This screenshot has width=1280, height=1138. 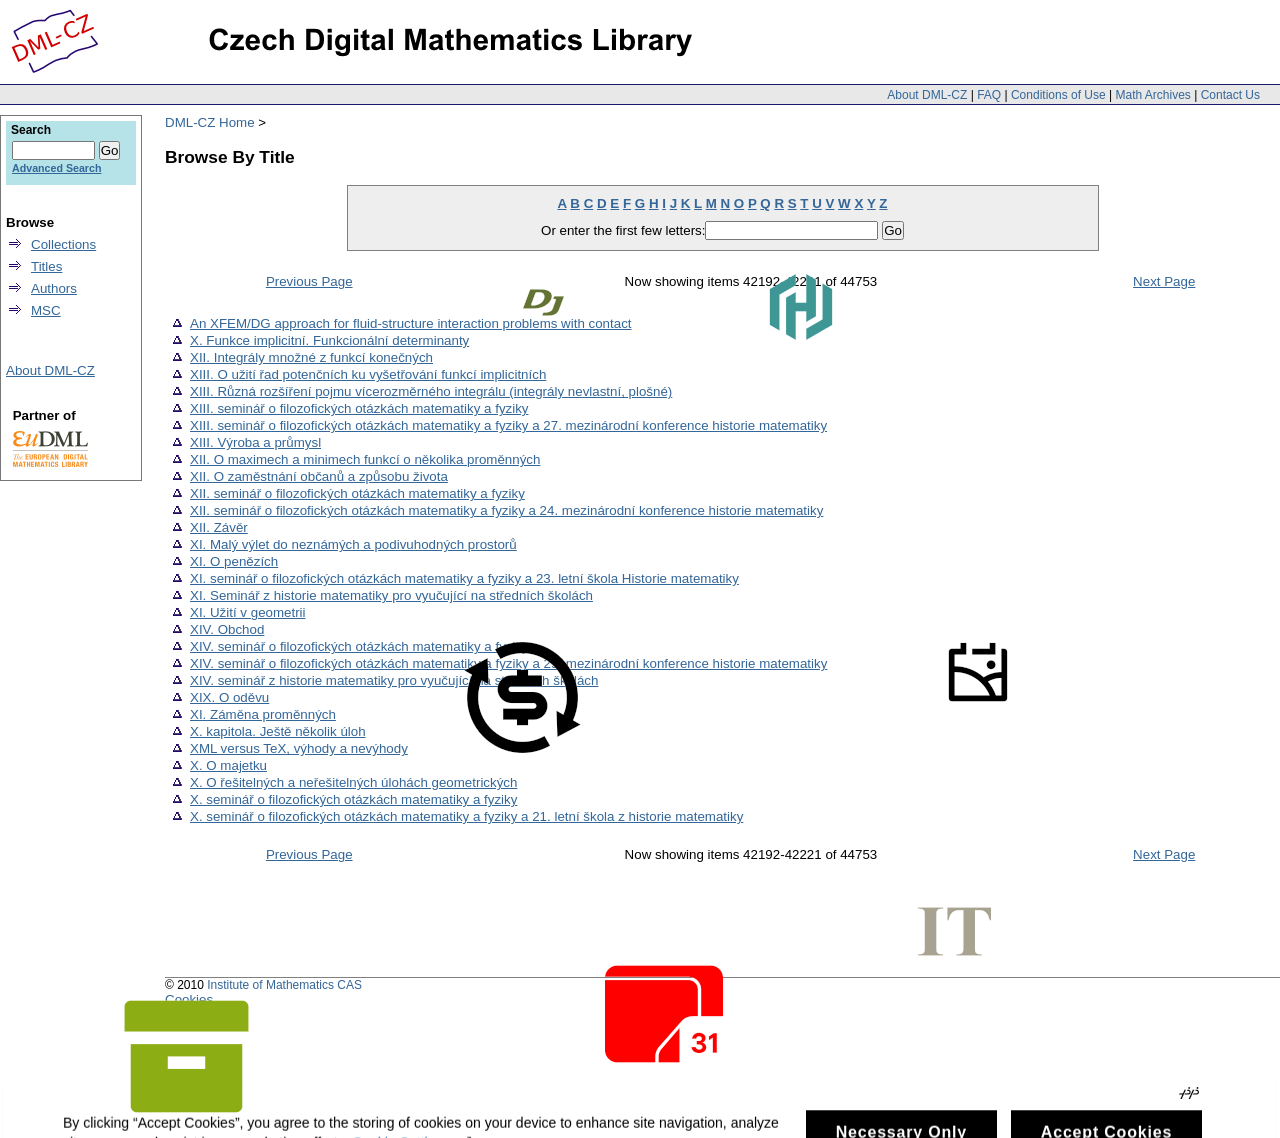 I want to click on currency exchange or conversion, so click(x=522, y=697).